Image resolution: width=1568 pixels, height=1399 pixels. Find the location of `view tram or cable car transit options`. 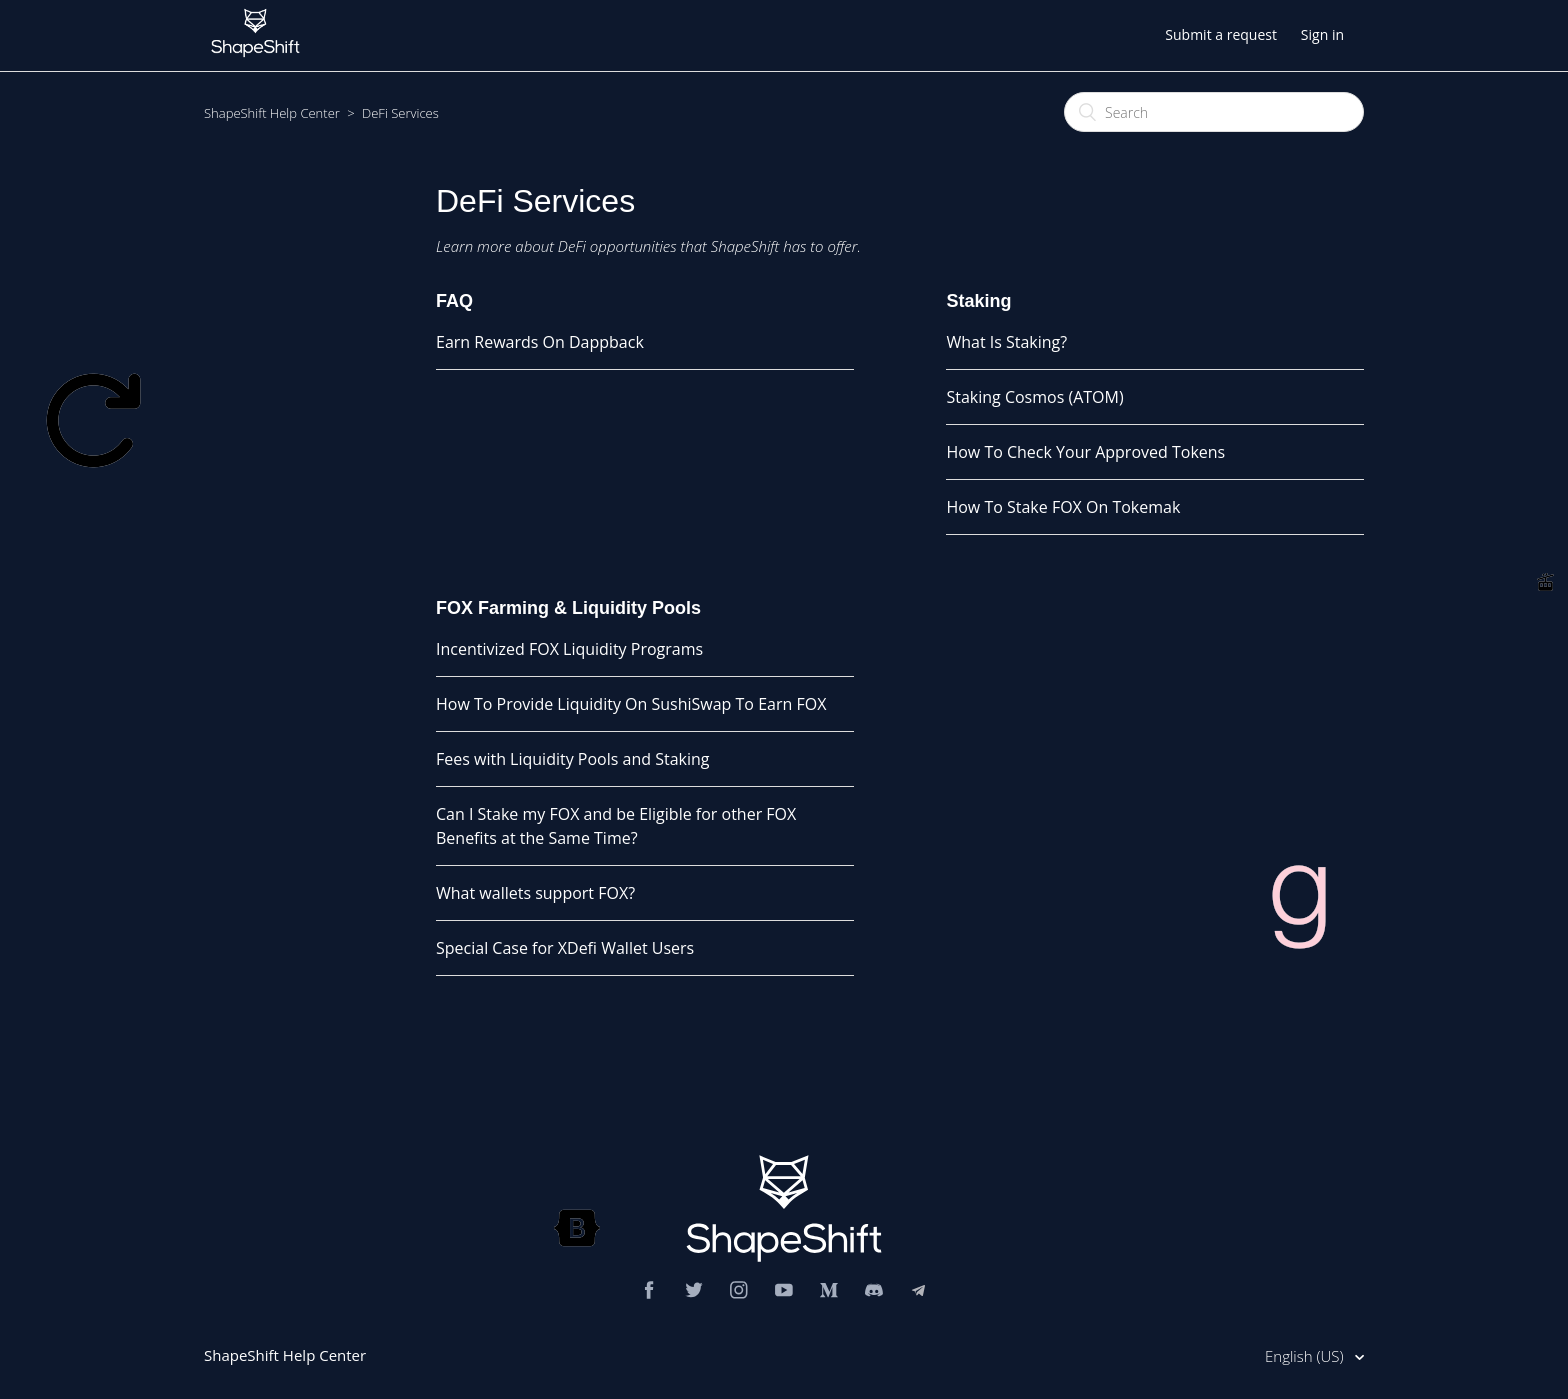

view tram or cable car transit options is located at coordinates (1545, 582).